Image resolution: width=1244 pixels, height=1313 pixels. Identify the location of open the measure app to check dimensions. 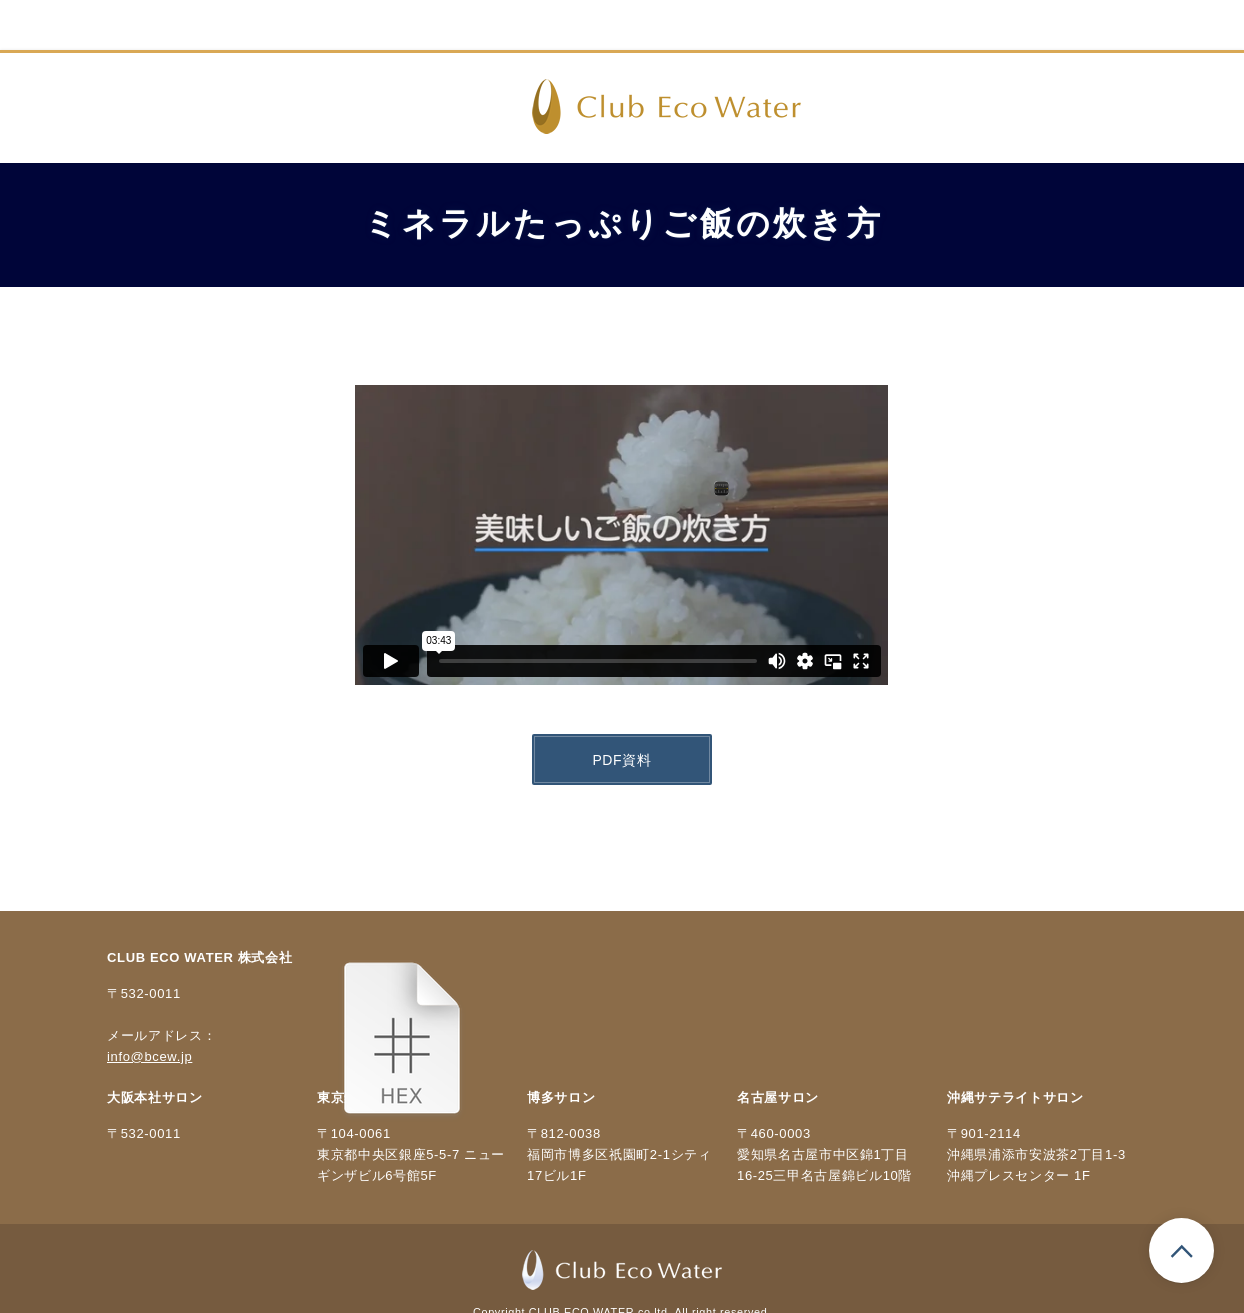
(721, 488).